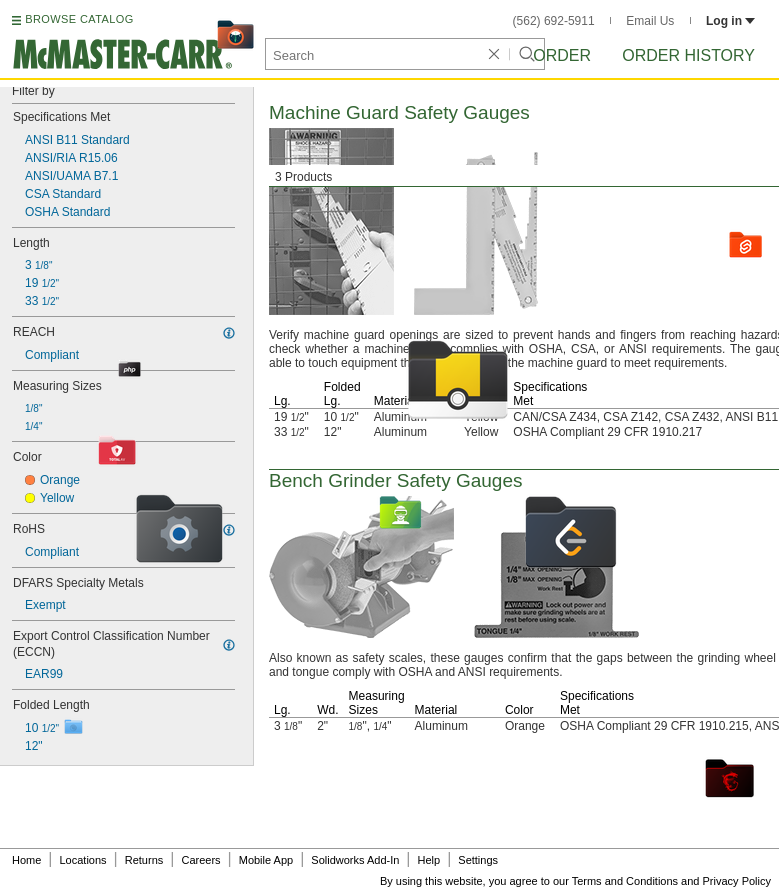 The width and height of the screenshot is (779, 890). Describe the element at coordinates (179, 531) in the screenshot. I see `access folder settings or preferences` at that location.